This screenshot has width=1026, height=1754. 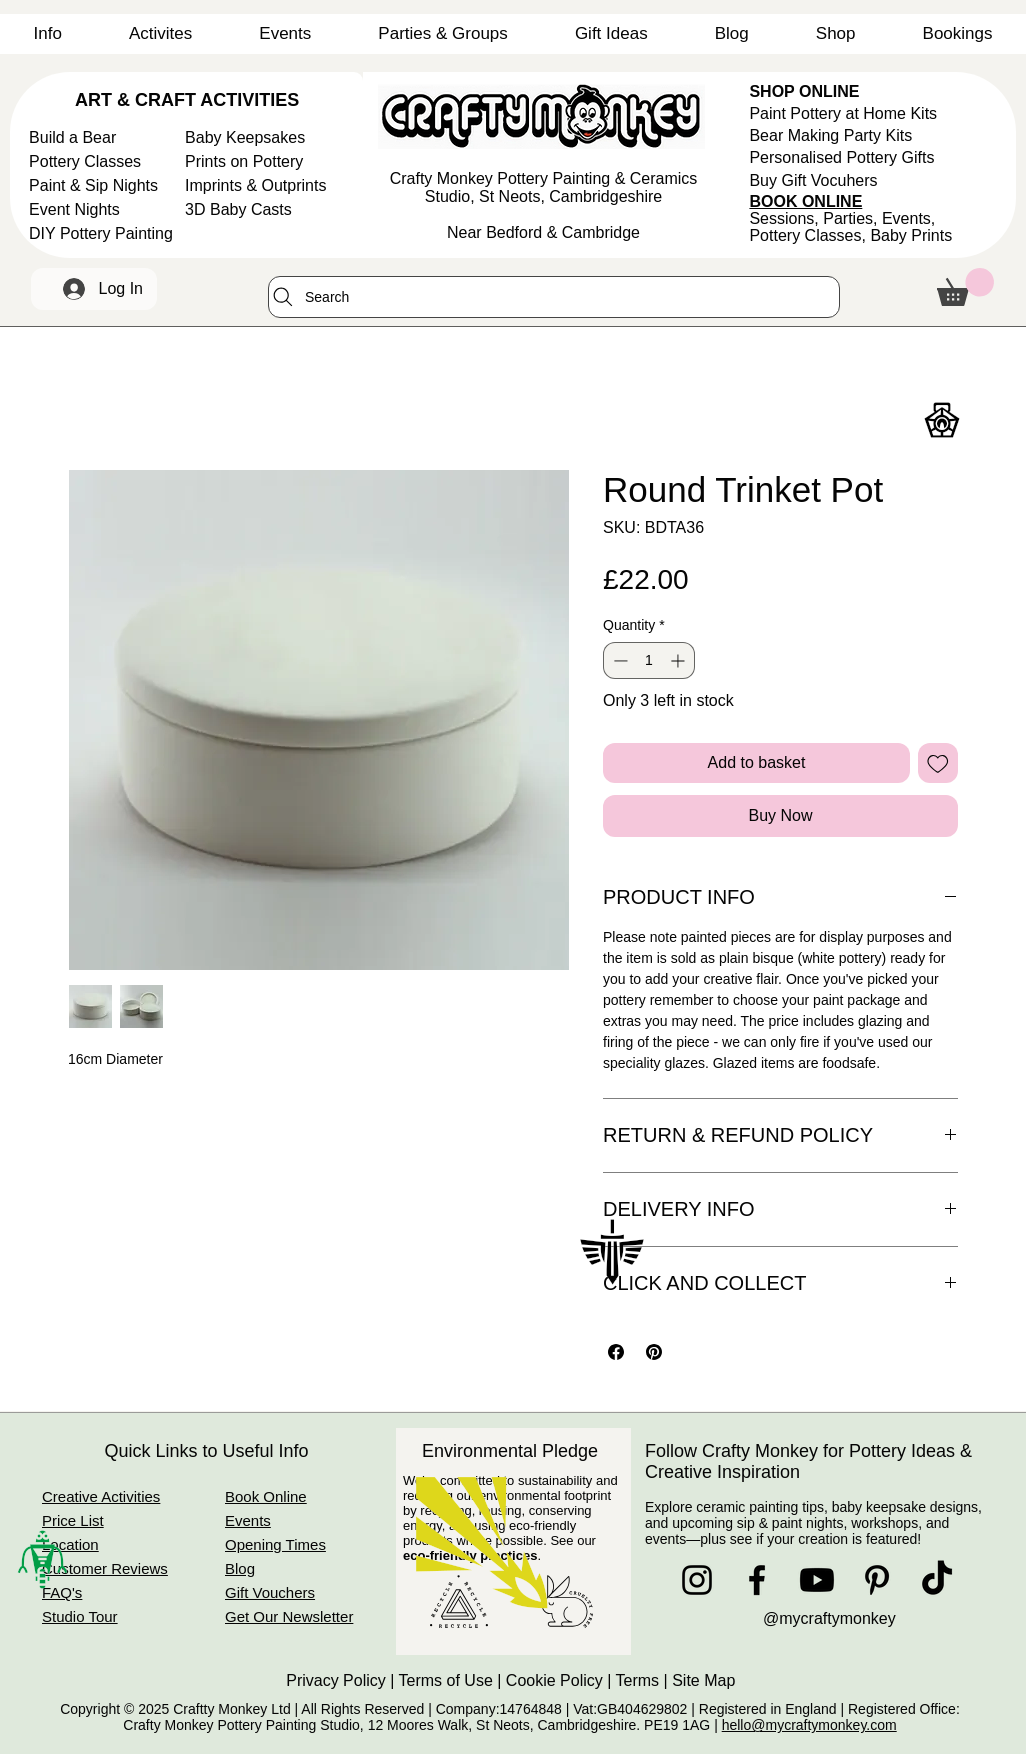 What do you see at coordinates (482, 1543) in the screenshot?
I see `incoming attack or threat warning` at bounding box center [482, 1543].